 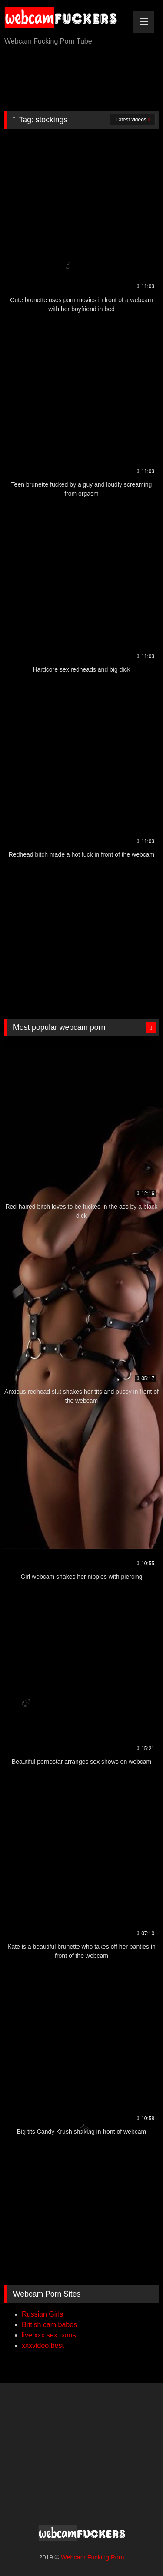 What do you see at coordinates (84, 2129) in the screenshot?
I see `subscribe to RSS feed` at bounding box center [84, 2129].